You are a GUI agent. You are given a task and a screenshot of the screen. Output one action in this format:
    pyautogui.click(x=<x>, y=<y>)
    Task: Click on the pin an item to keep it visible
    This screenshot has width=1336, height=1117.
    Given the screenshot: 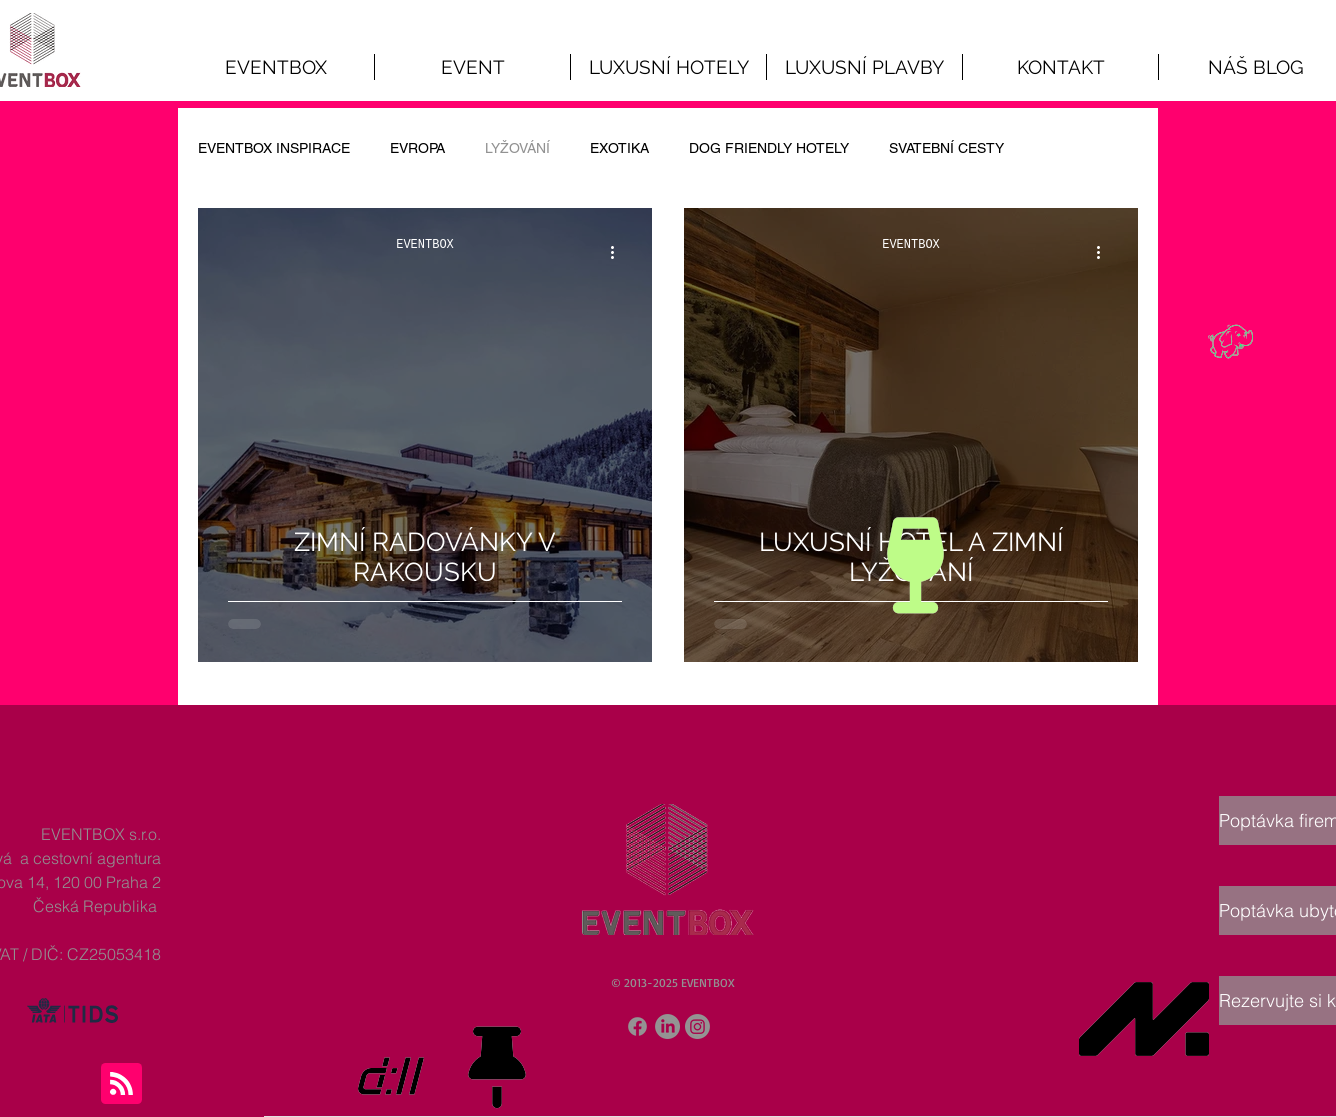 What is the action you would take?
    pyautogui.click(x=497, y=1065)
    